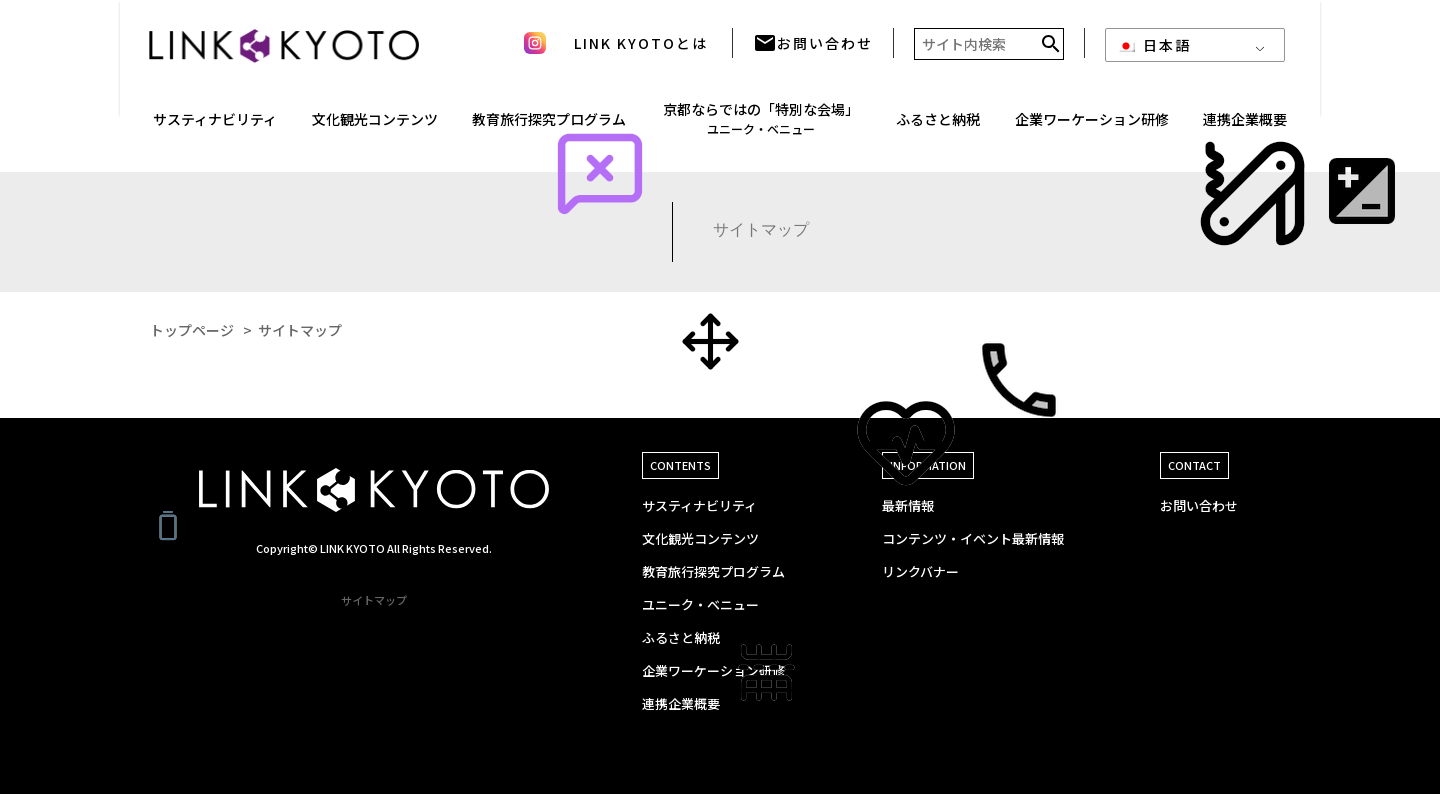  I want to click on delete a message or conversation, so click(600, 172).